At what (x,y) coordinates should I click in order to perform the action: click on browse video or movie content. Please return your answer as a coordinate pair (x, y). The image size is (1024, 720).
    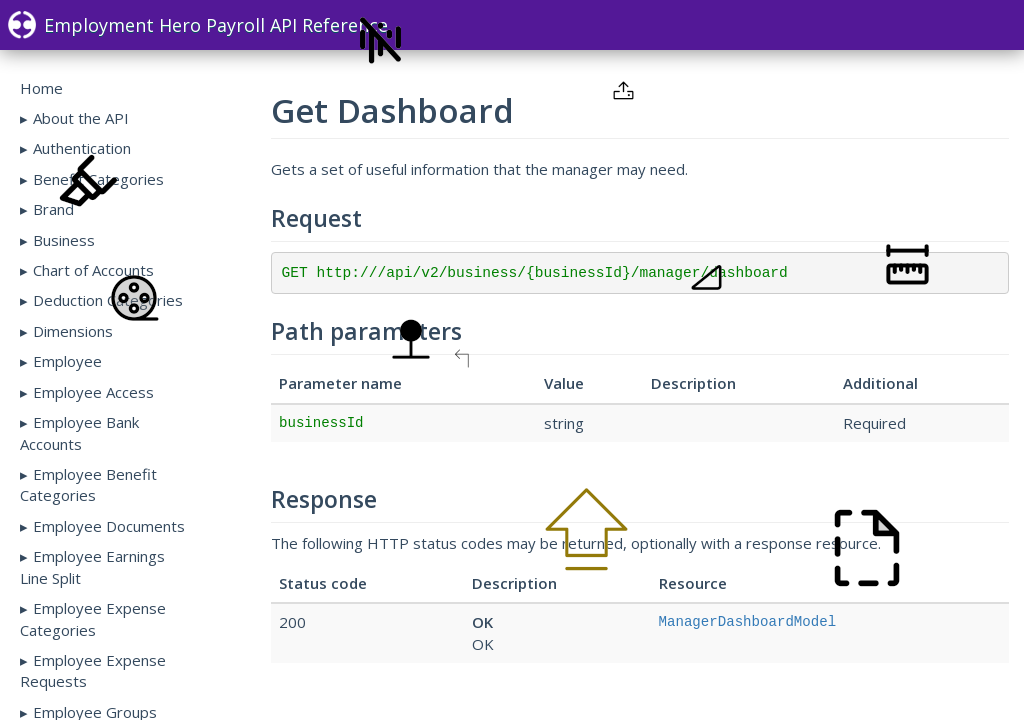
    Looking at the image, I should click on (134, 298).